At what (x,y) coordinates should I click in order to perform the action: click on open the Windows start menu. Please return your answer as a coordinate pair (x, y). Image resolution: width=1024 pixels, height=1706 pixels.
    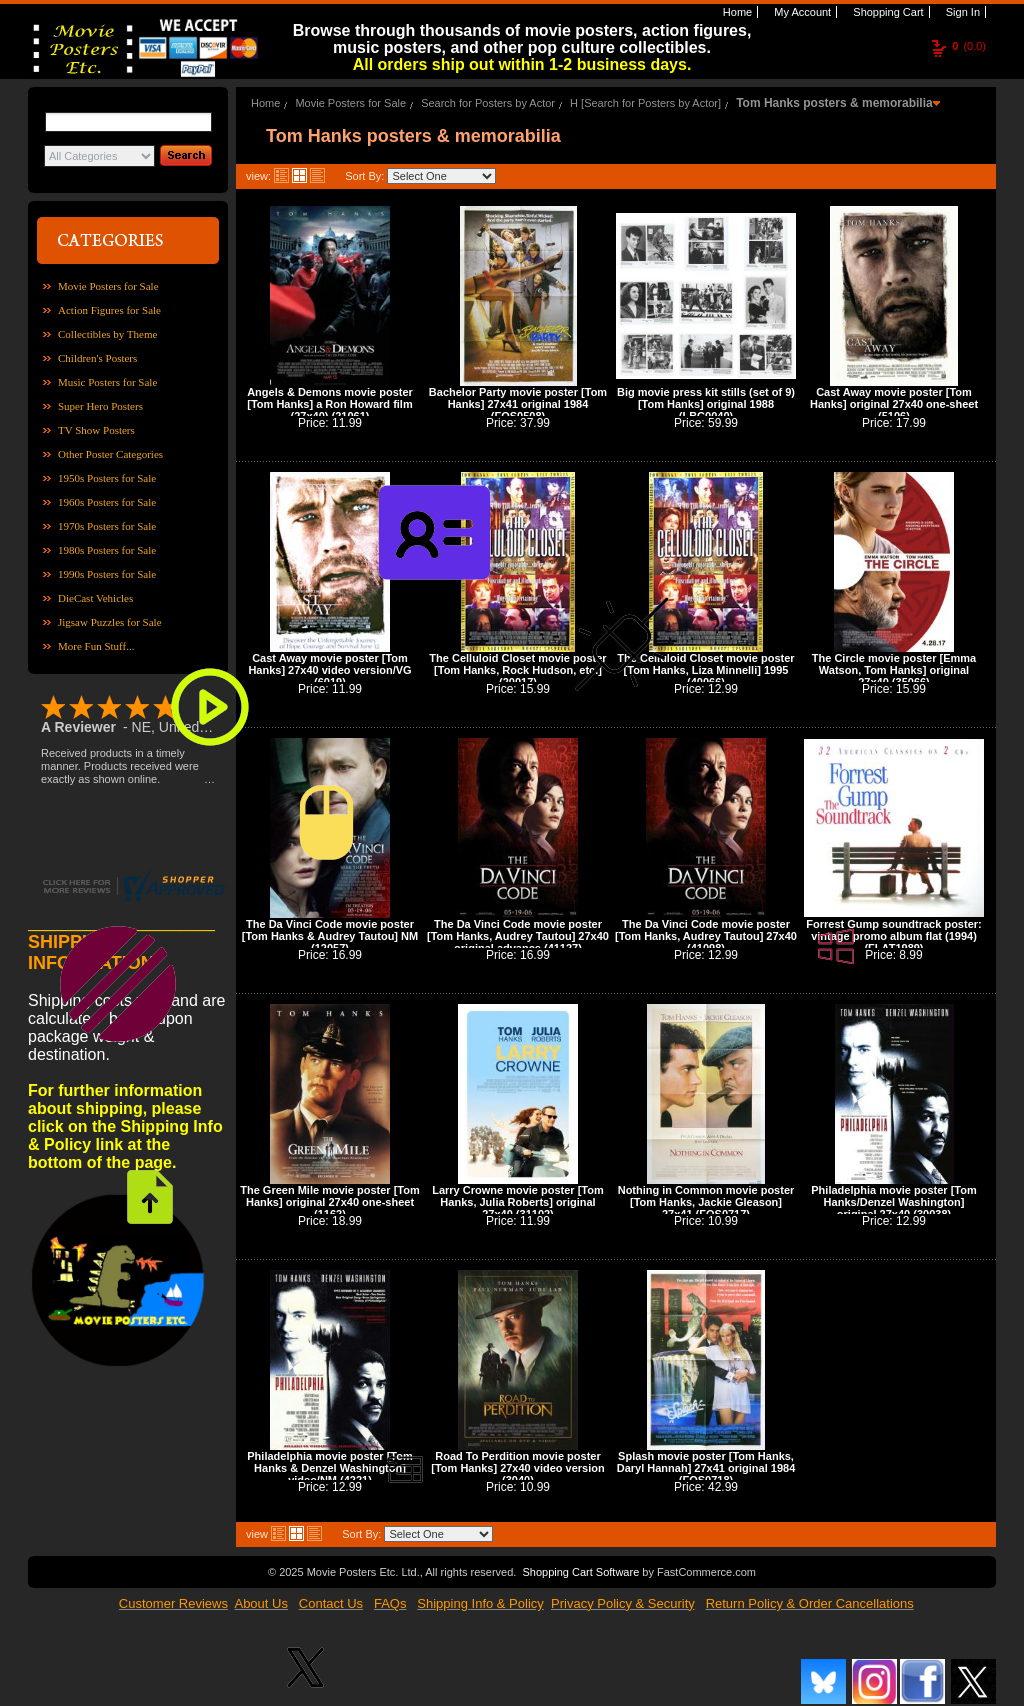
    Looking at the image, I should click on (837, 946).